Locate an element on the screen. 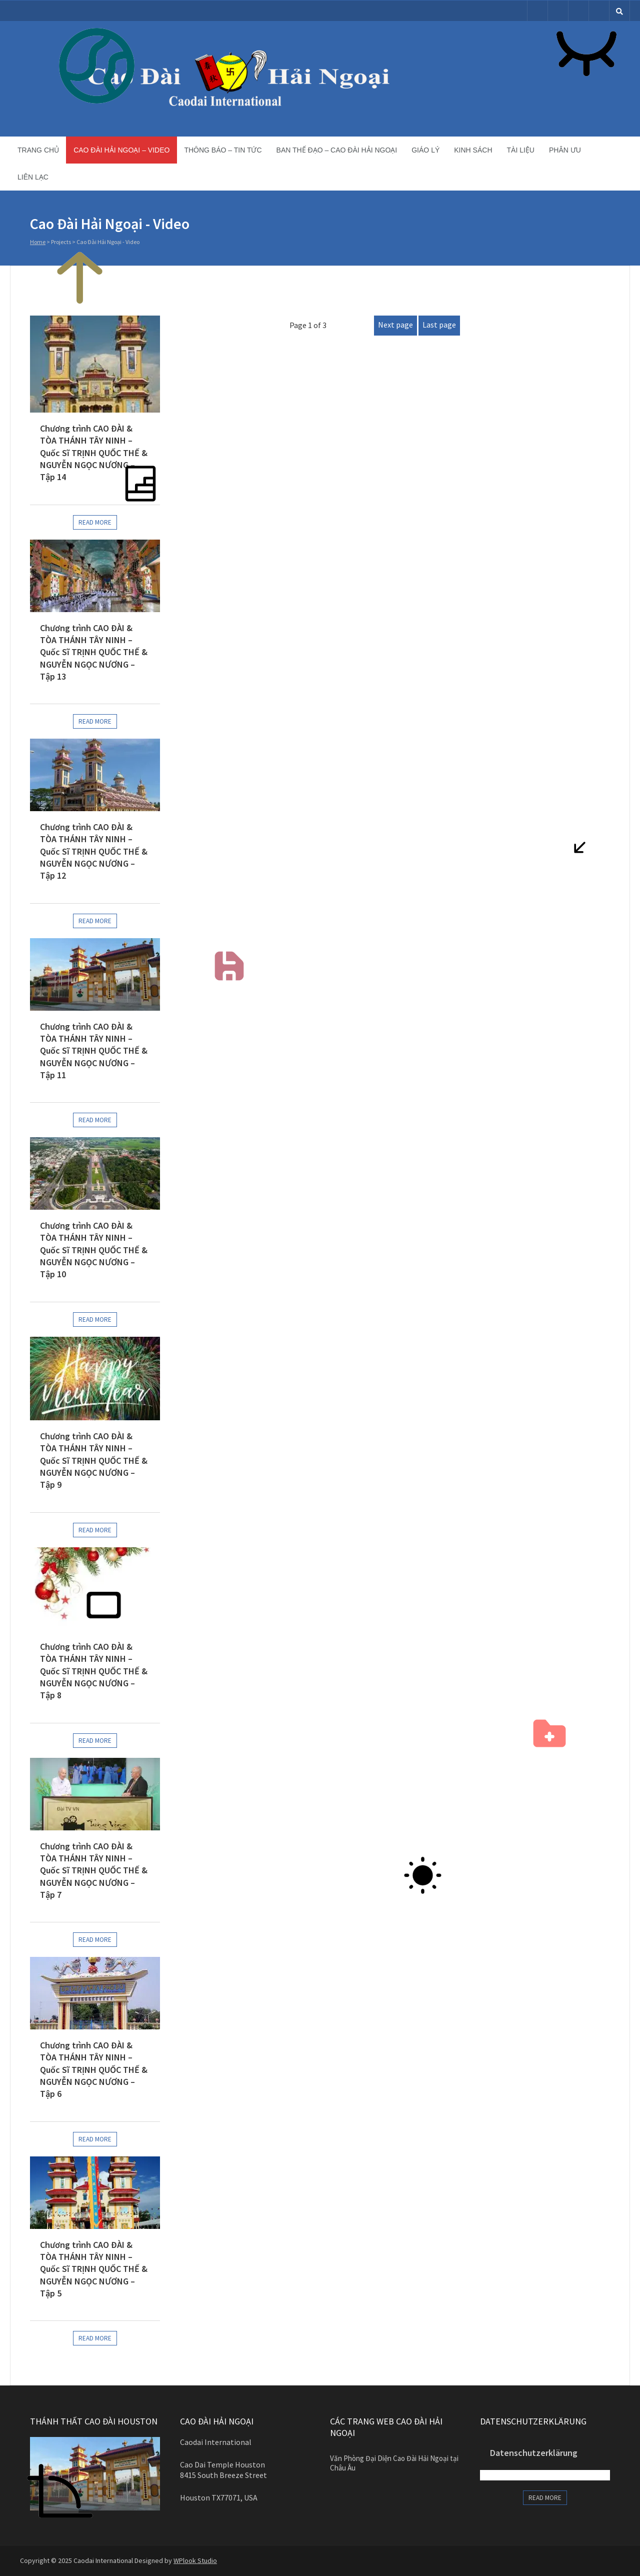 This screenshot has height=2576, width=640. crop image to 5:4 aspect ratio is located at coordinates (104, 1605).